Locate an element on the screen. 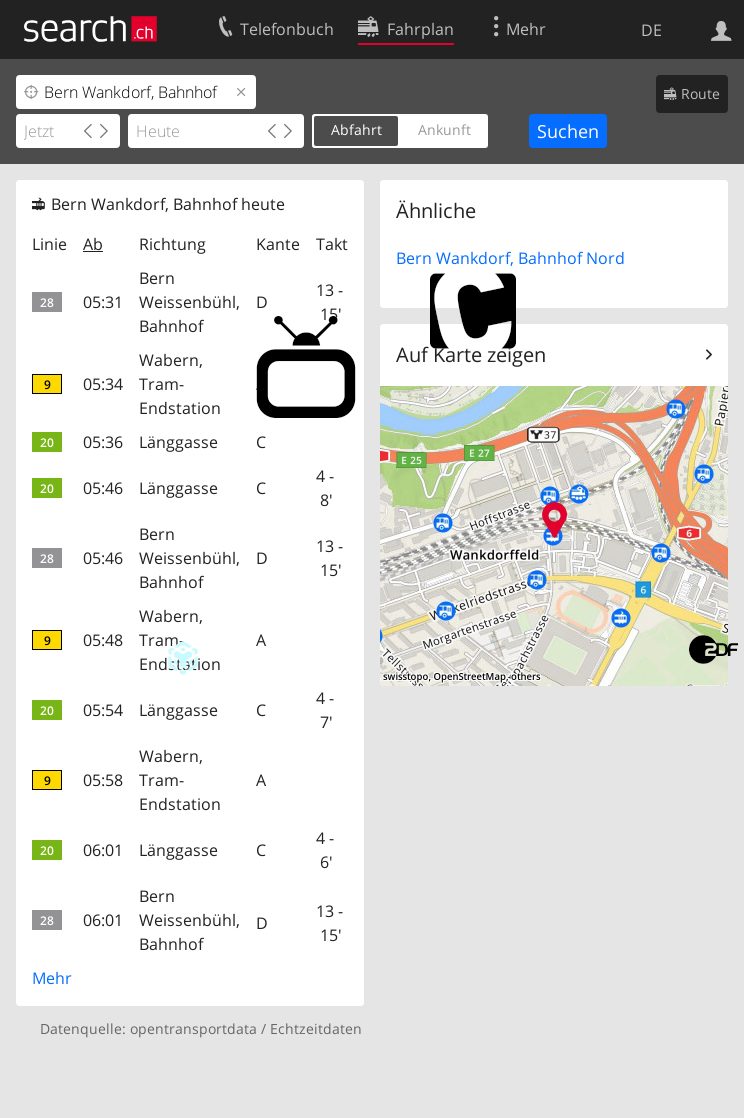  open the MyShows app is located at coordinates (306, 367).